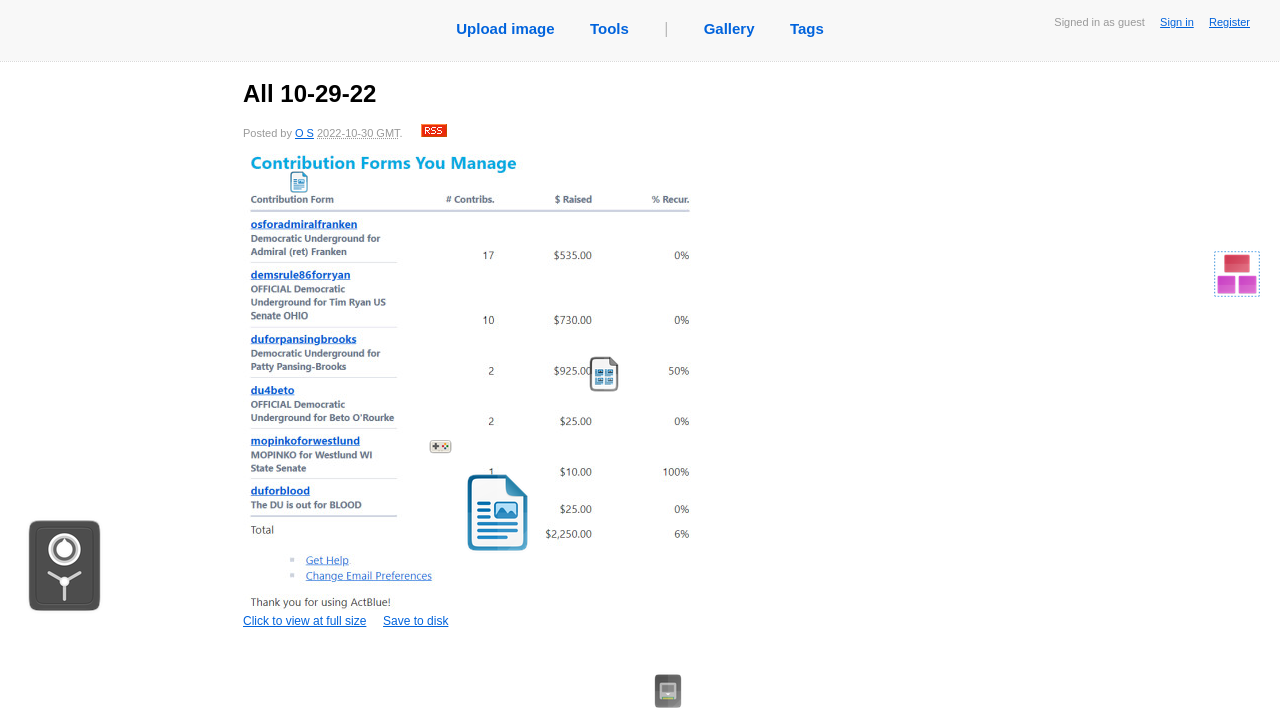 The width and height of the screenshot is (1280, 720). Describe the element at coordinates (604, 374) in the screenshot. I see `libreoffice master document file type` at that location.